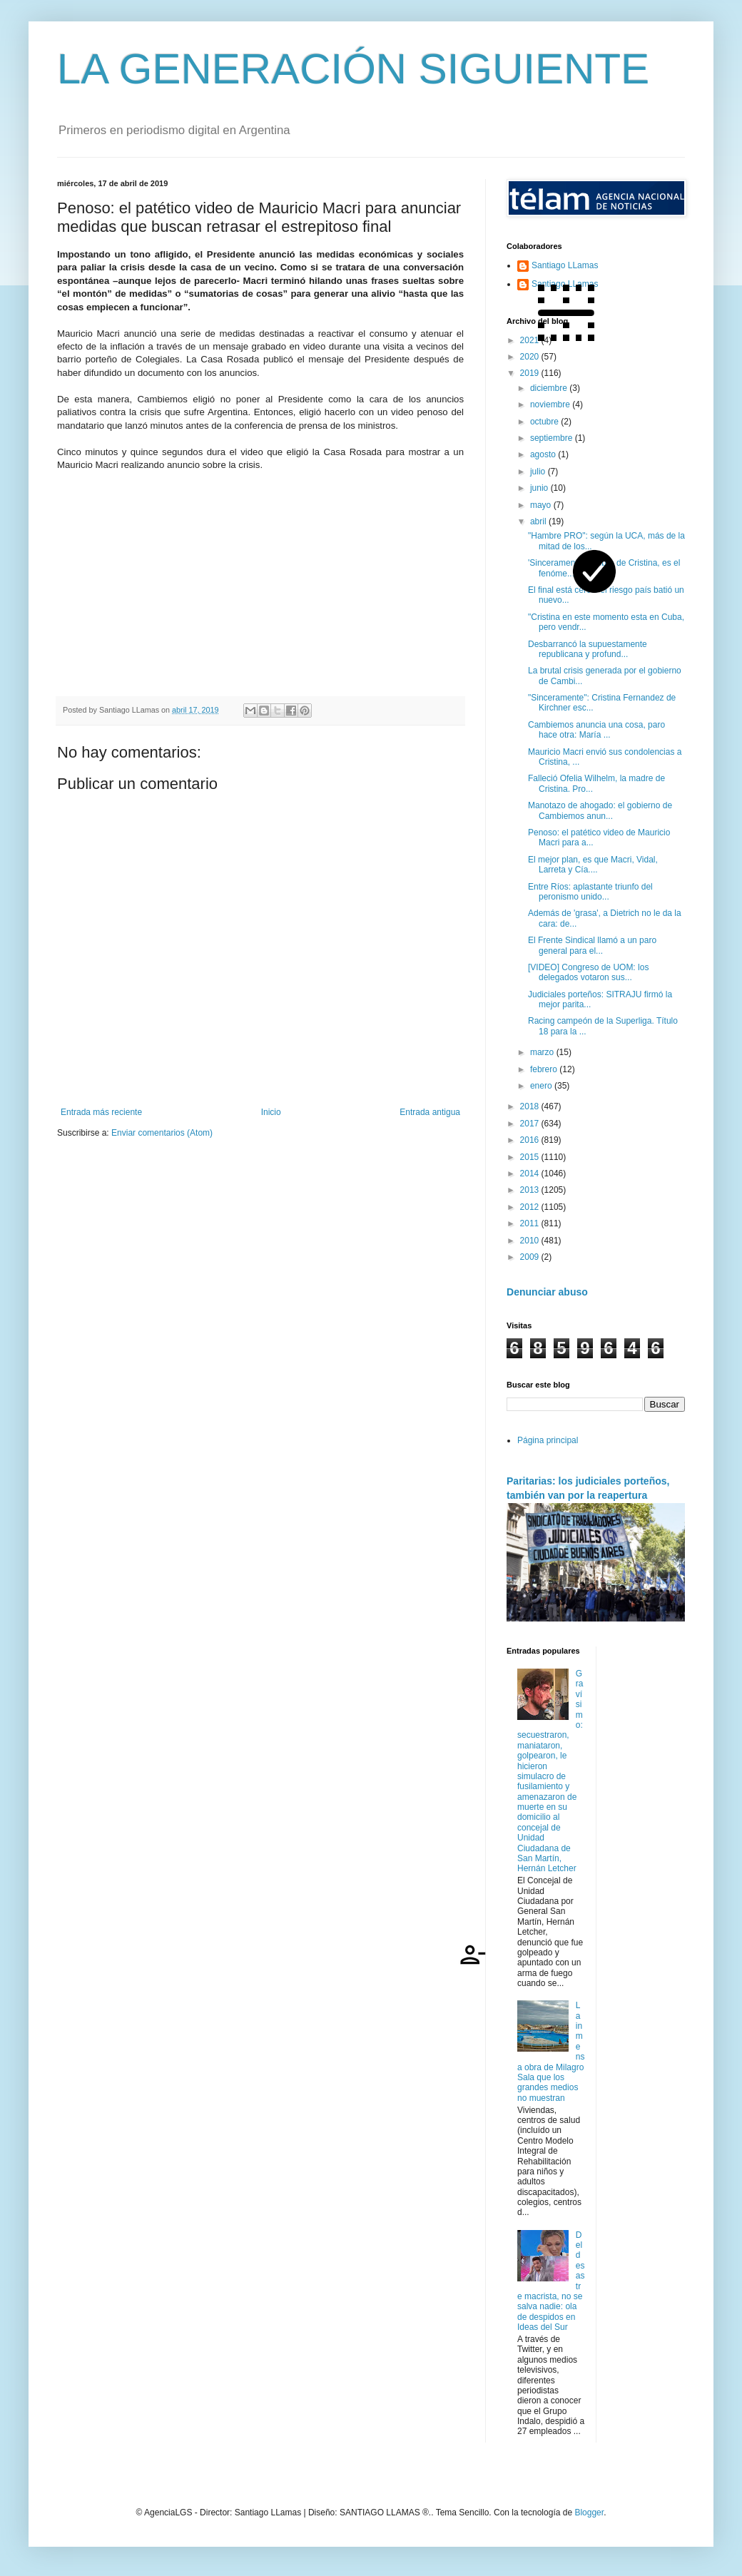 This screenshot has height=2576, width=742. What do you see at coordinates (594, 571) in the screenshot?
I see `indicates a completed or successful action` at bounding box center [594, 571].